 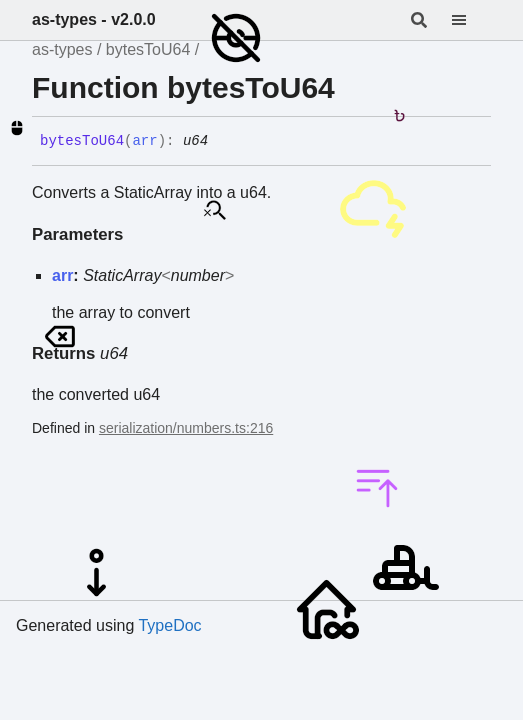 I want to click on disable pokémon go integration, so click(x=236, y=38).